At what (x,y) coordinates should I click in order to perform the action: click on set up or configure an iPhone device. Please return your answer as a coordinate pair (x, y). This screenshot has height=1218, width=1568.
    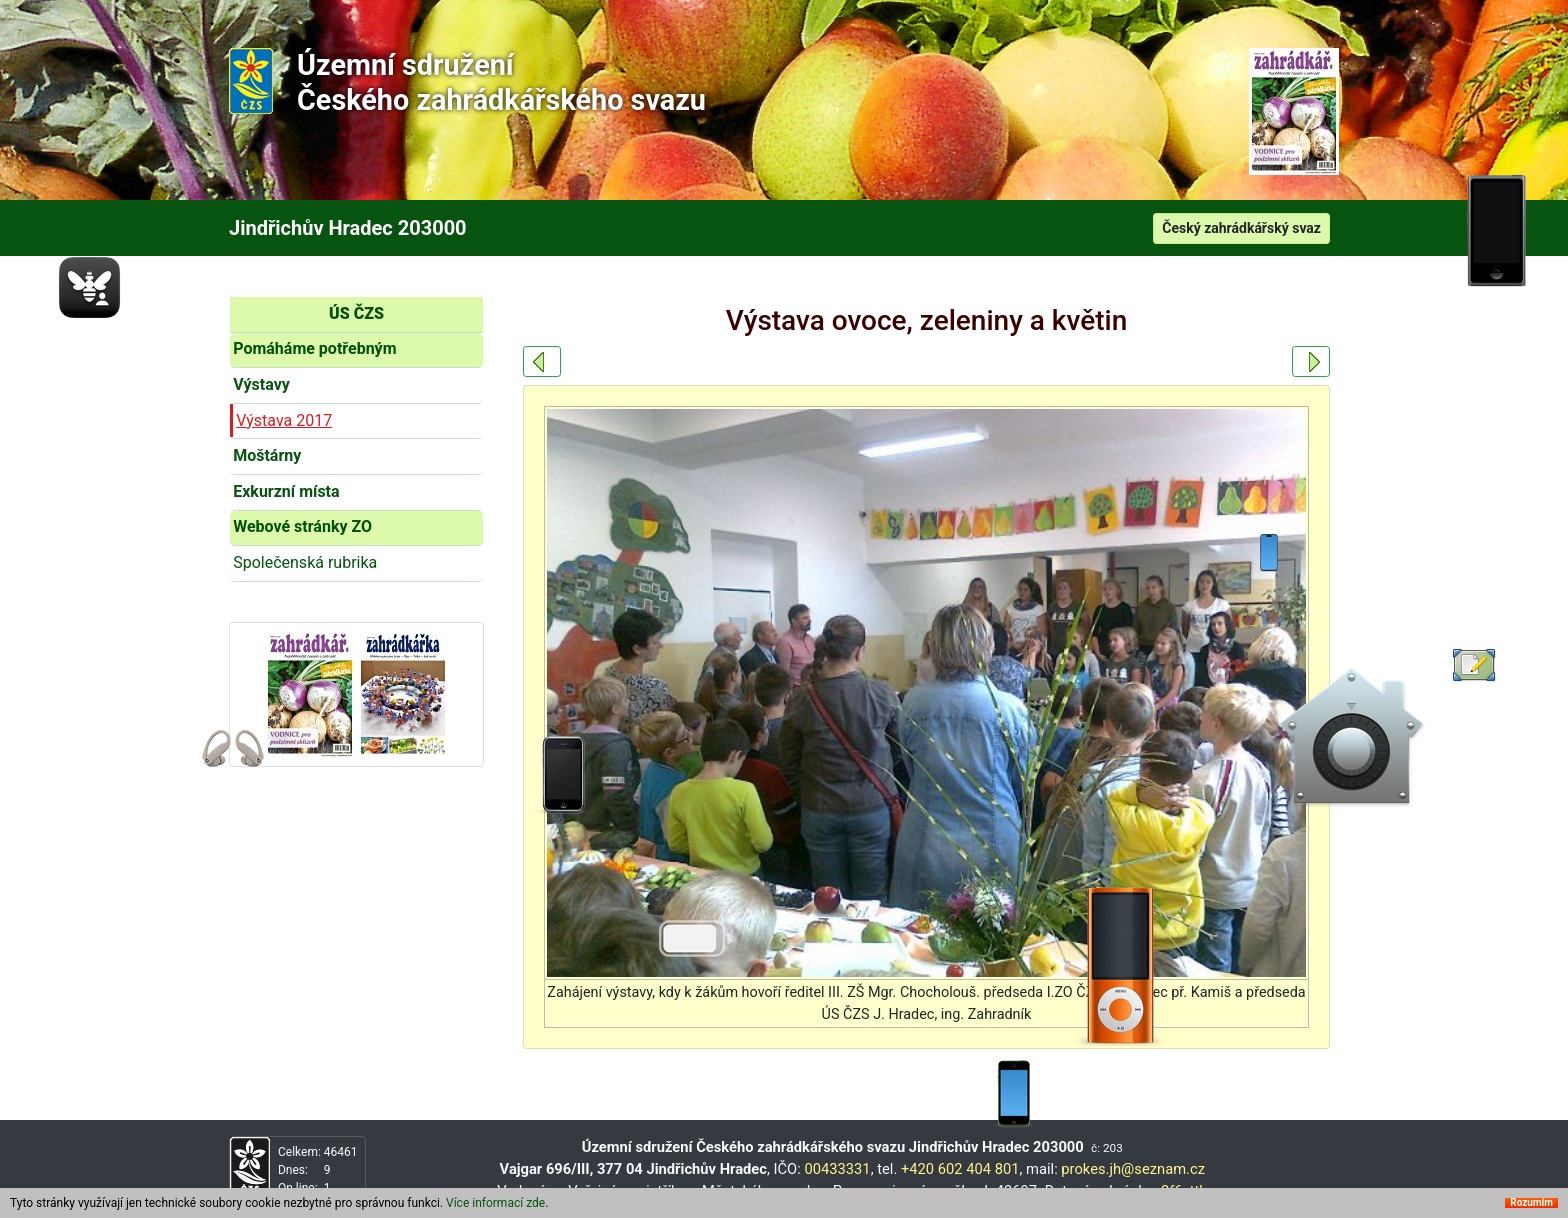
    Looking at the image, I should click on (563, 773).